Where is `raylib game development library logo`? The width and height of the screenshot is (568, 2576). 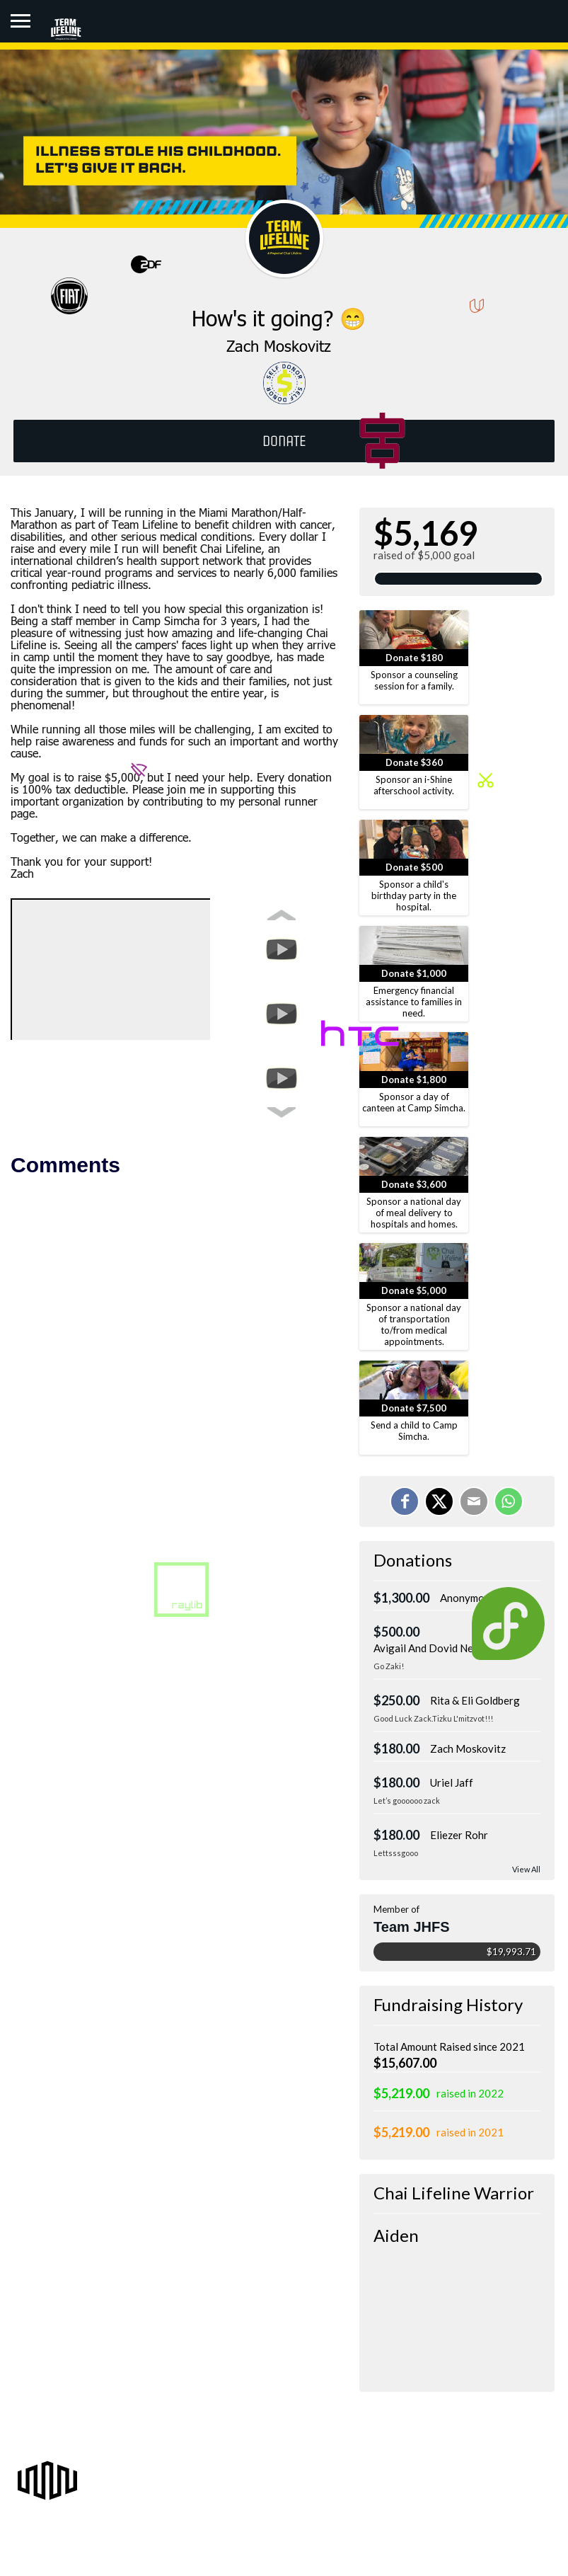 raylib game development library logo is located at coordinates (181, 1589).